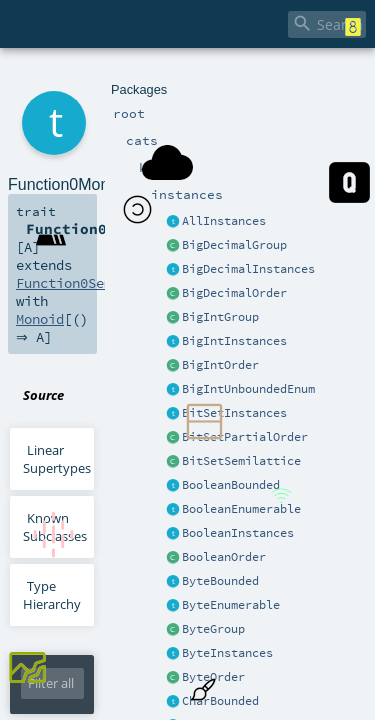 The image size is (375, 720). What do you see at coordinates (204, 421) in the screenshot?
I see `split view into top and bottom panels` at bounding box center [204, 421].